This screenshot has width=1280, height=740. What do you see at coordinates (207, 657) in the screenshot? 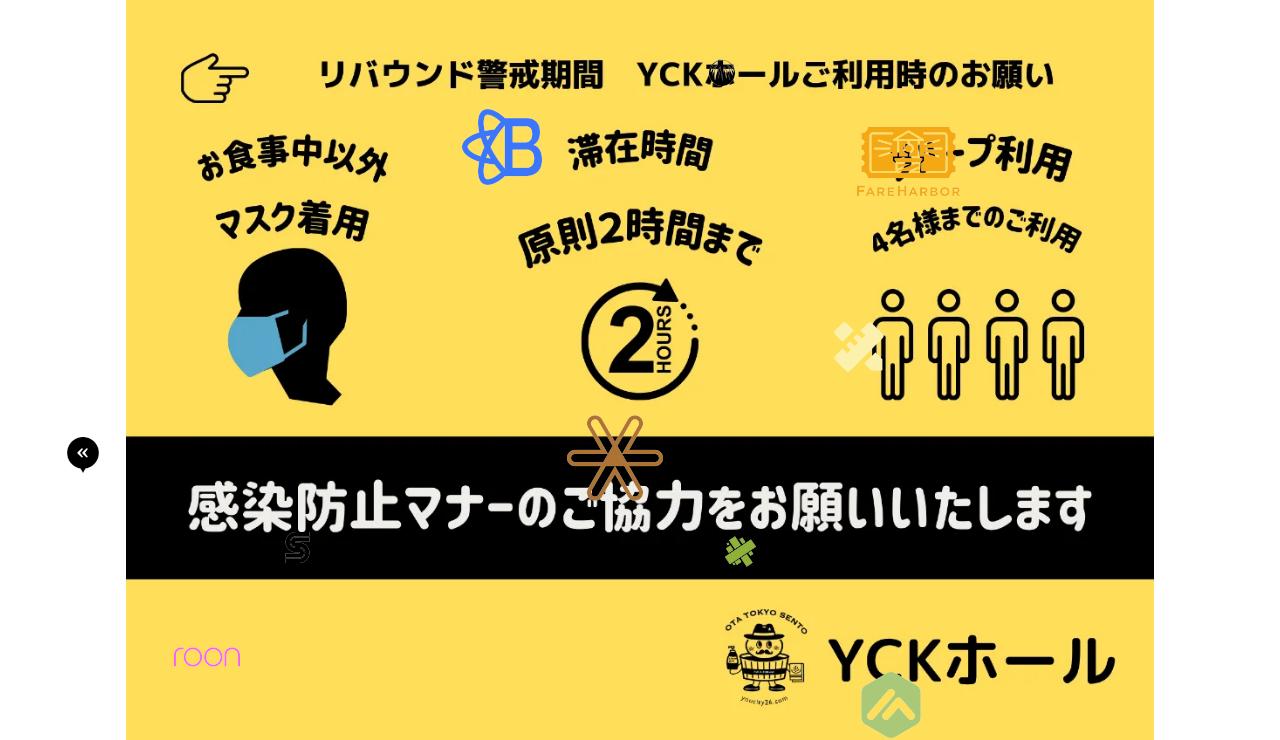
I see `open the roon music player app` at bounding box center [207, 657].